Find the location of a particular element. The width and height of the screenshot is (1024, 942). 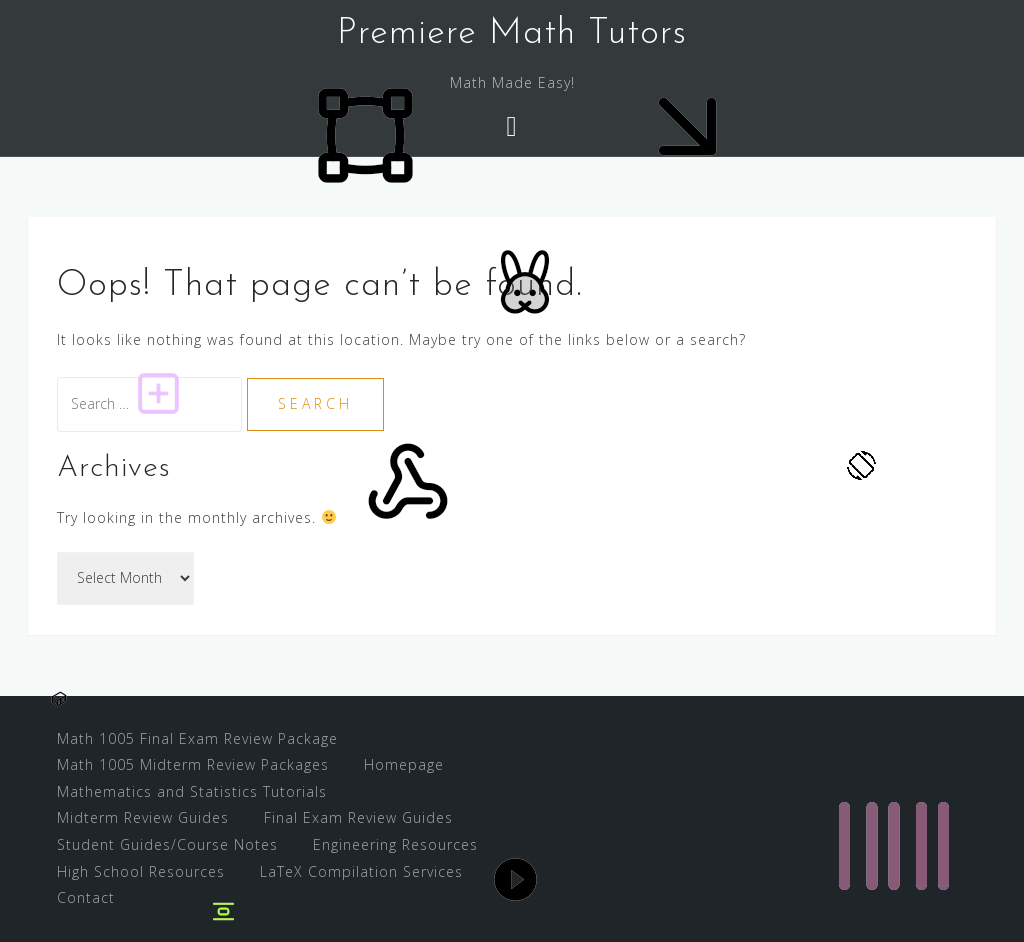

configure webhook integrations is located at coordinates (408, 483).